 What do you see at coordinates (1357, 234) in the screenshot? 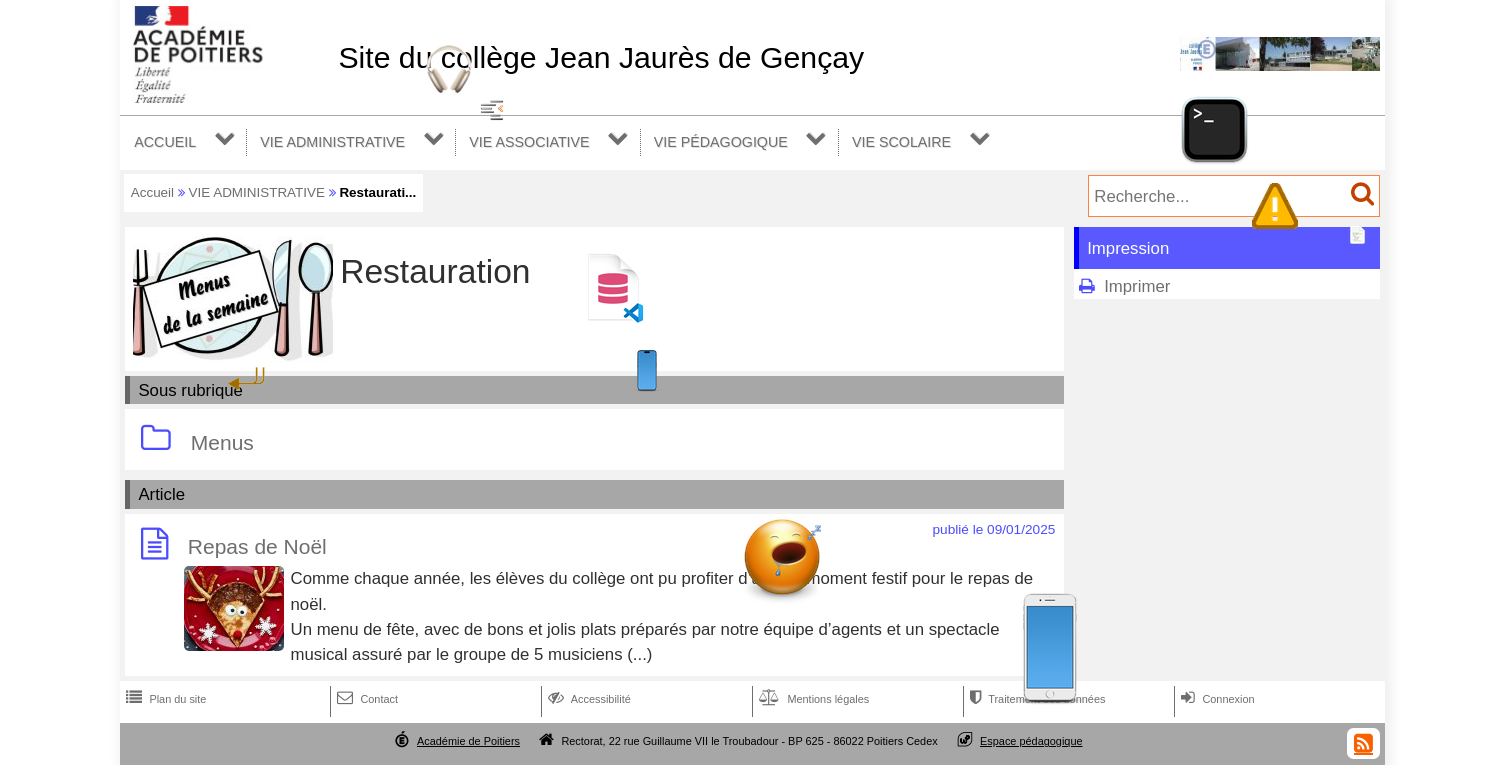
I see `a COBOL source code file` at bounding box center [1357, 234].